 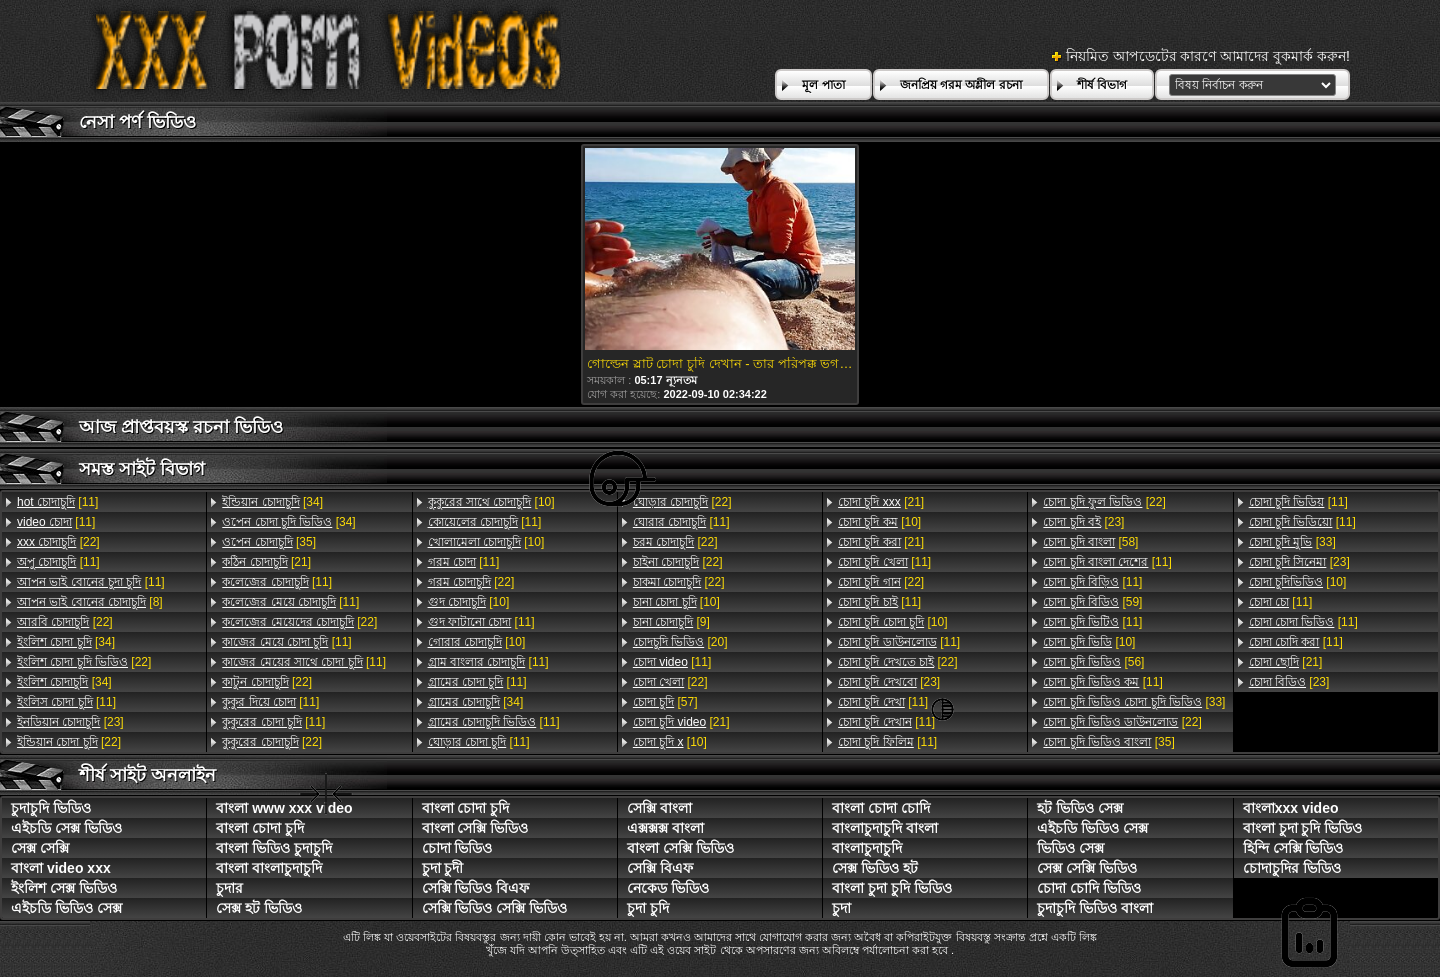 I want to click on access baseball or sports settings, so click(x=620, y=479).